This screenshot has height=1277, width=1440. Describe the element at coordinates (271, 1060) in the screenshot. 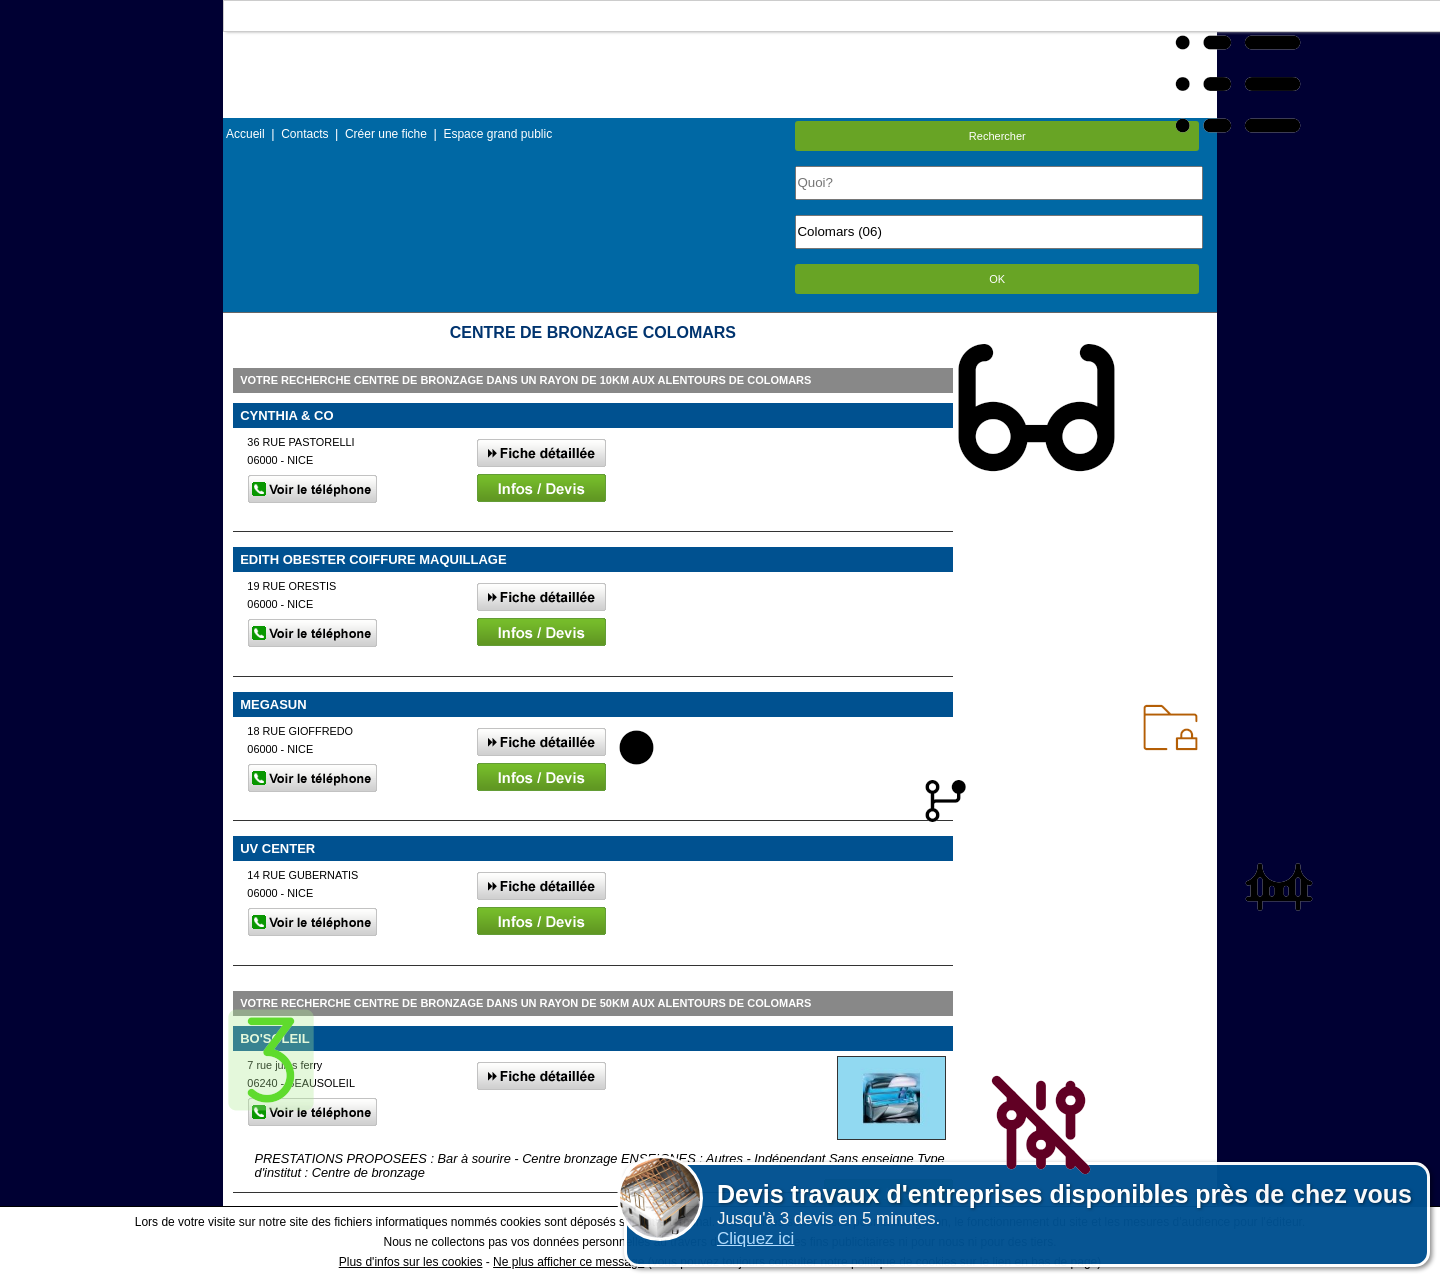

I see `indicates step three in a multi-step process` at that location.